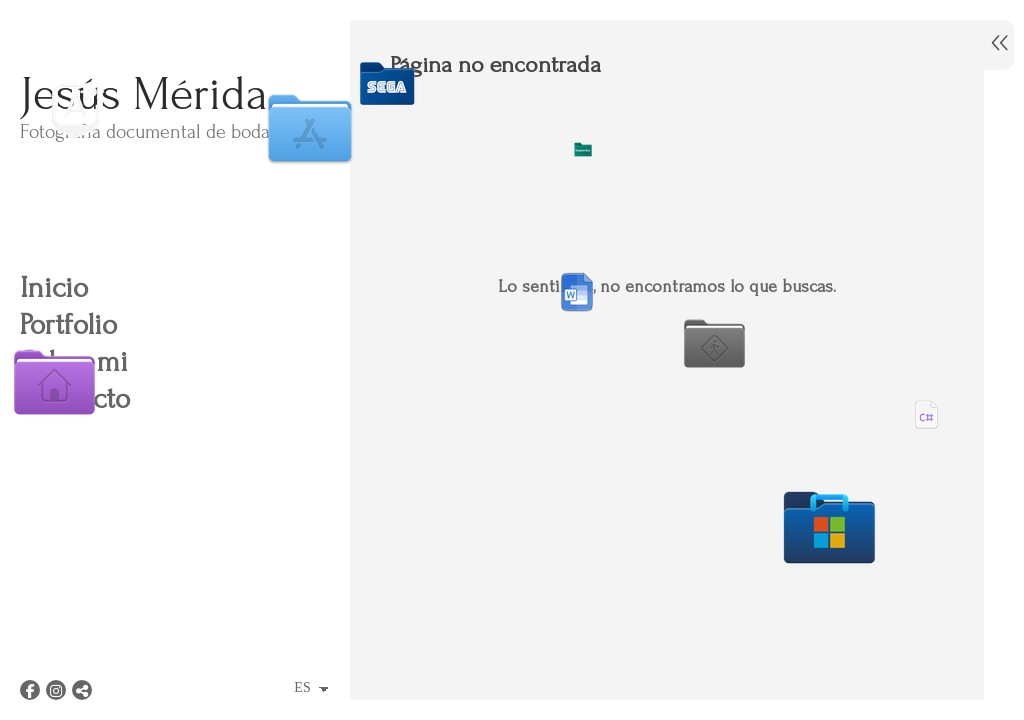  I want to click on access public or shared folder, so click(714, 343).